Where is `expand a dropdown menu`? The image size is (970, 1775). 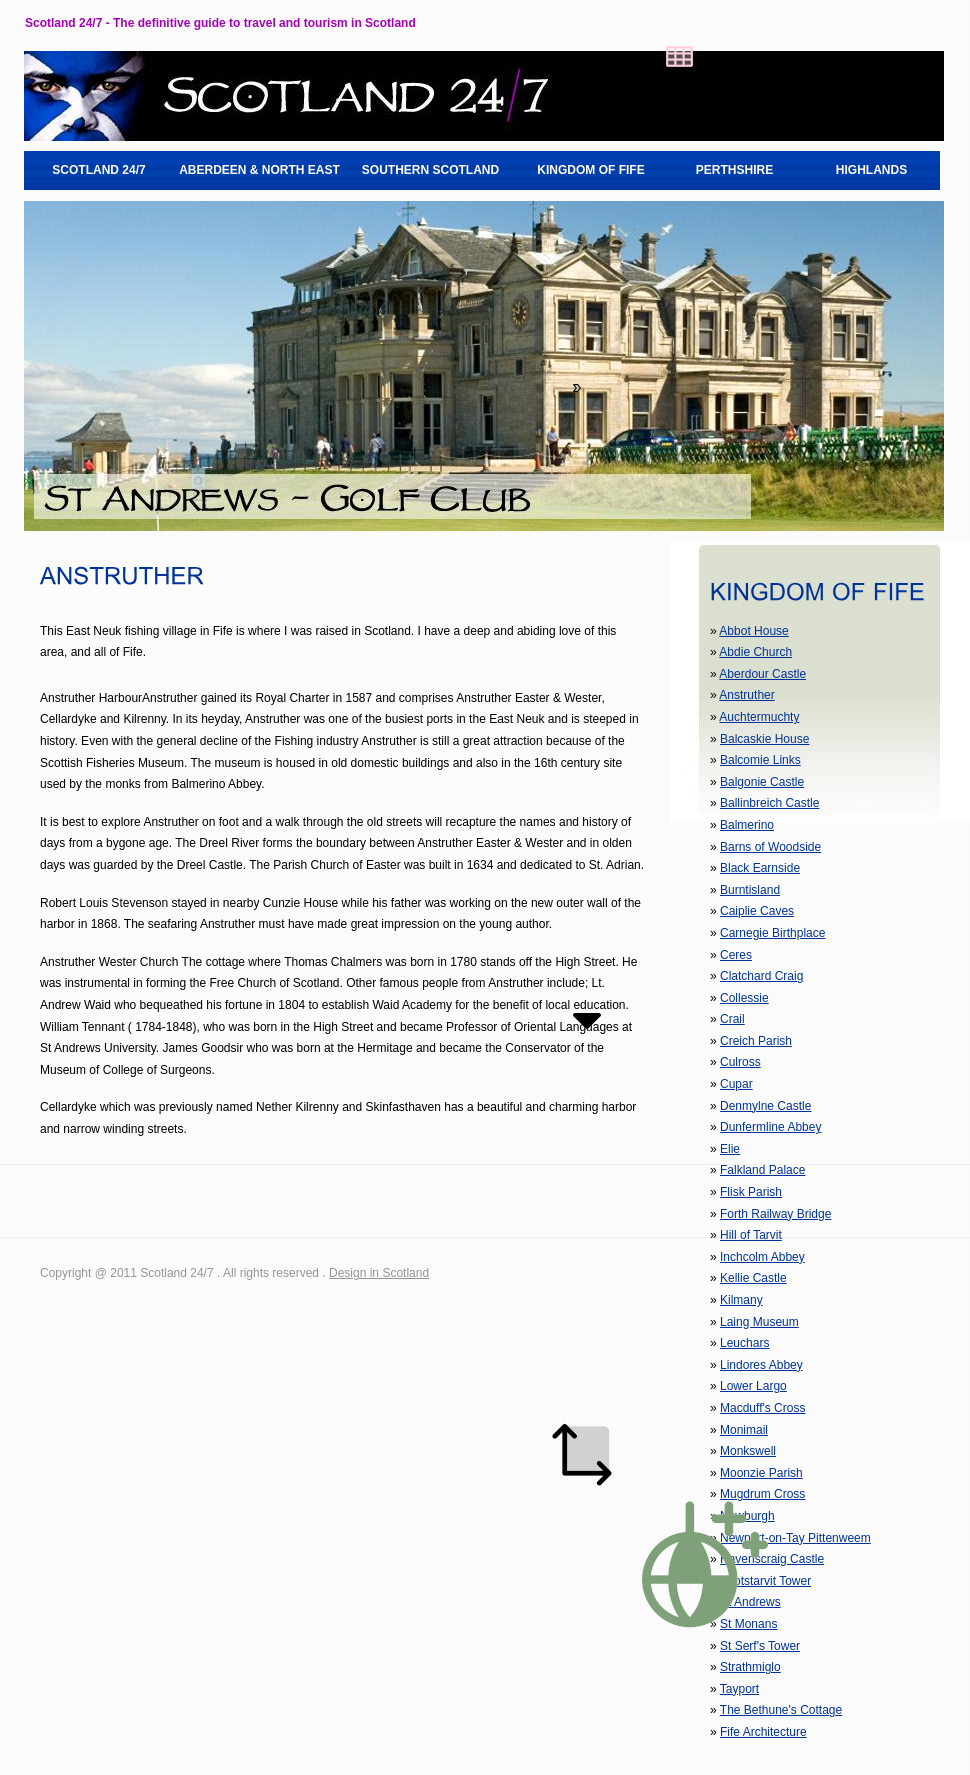
expand a dropdown menu is located at coordinates (587, 1019).